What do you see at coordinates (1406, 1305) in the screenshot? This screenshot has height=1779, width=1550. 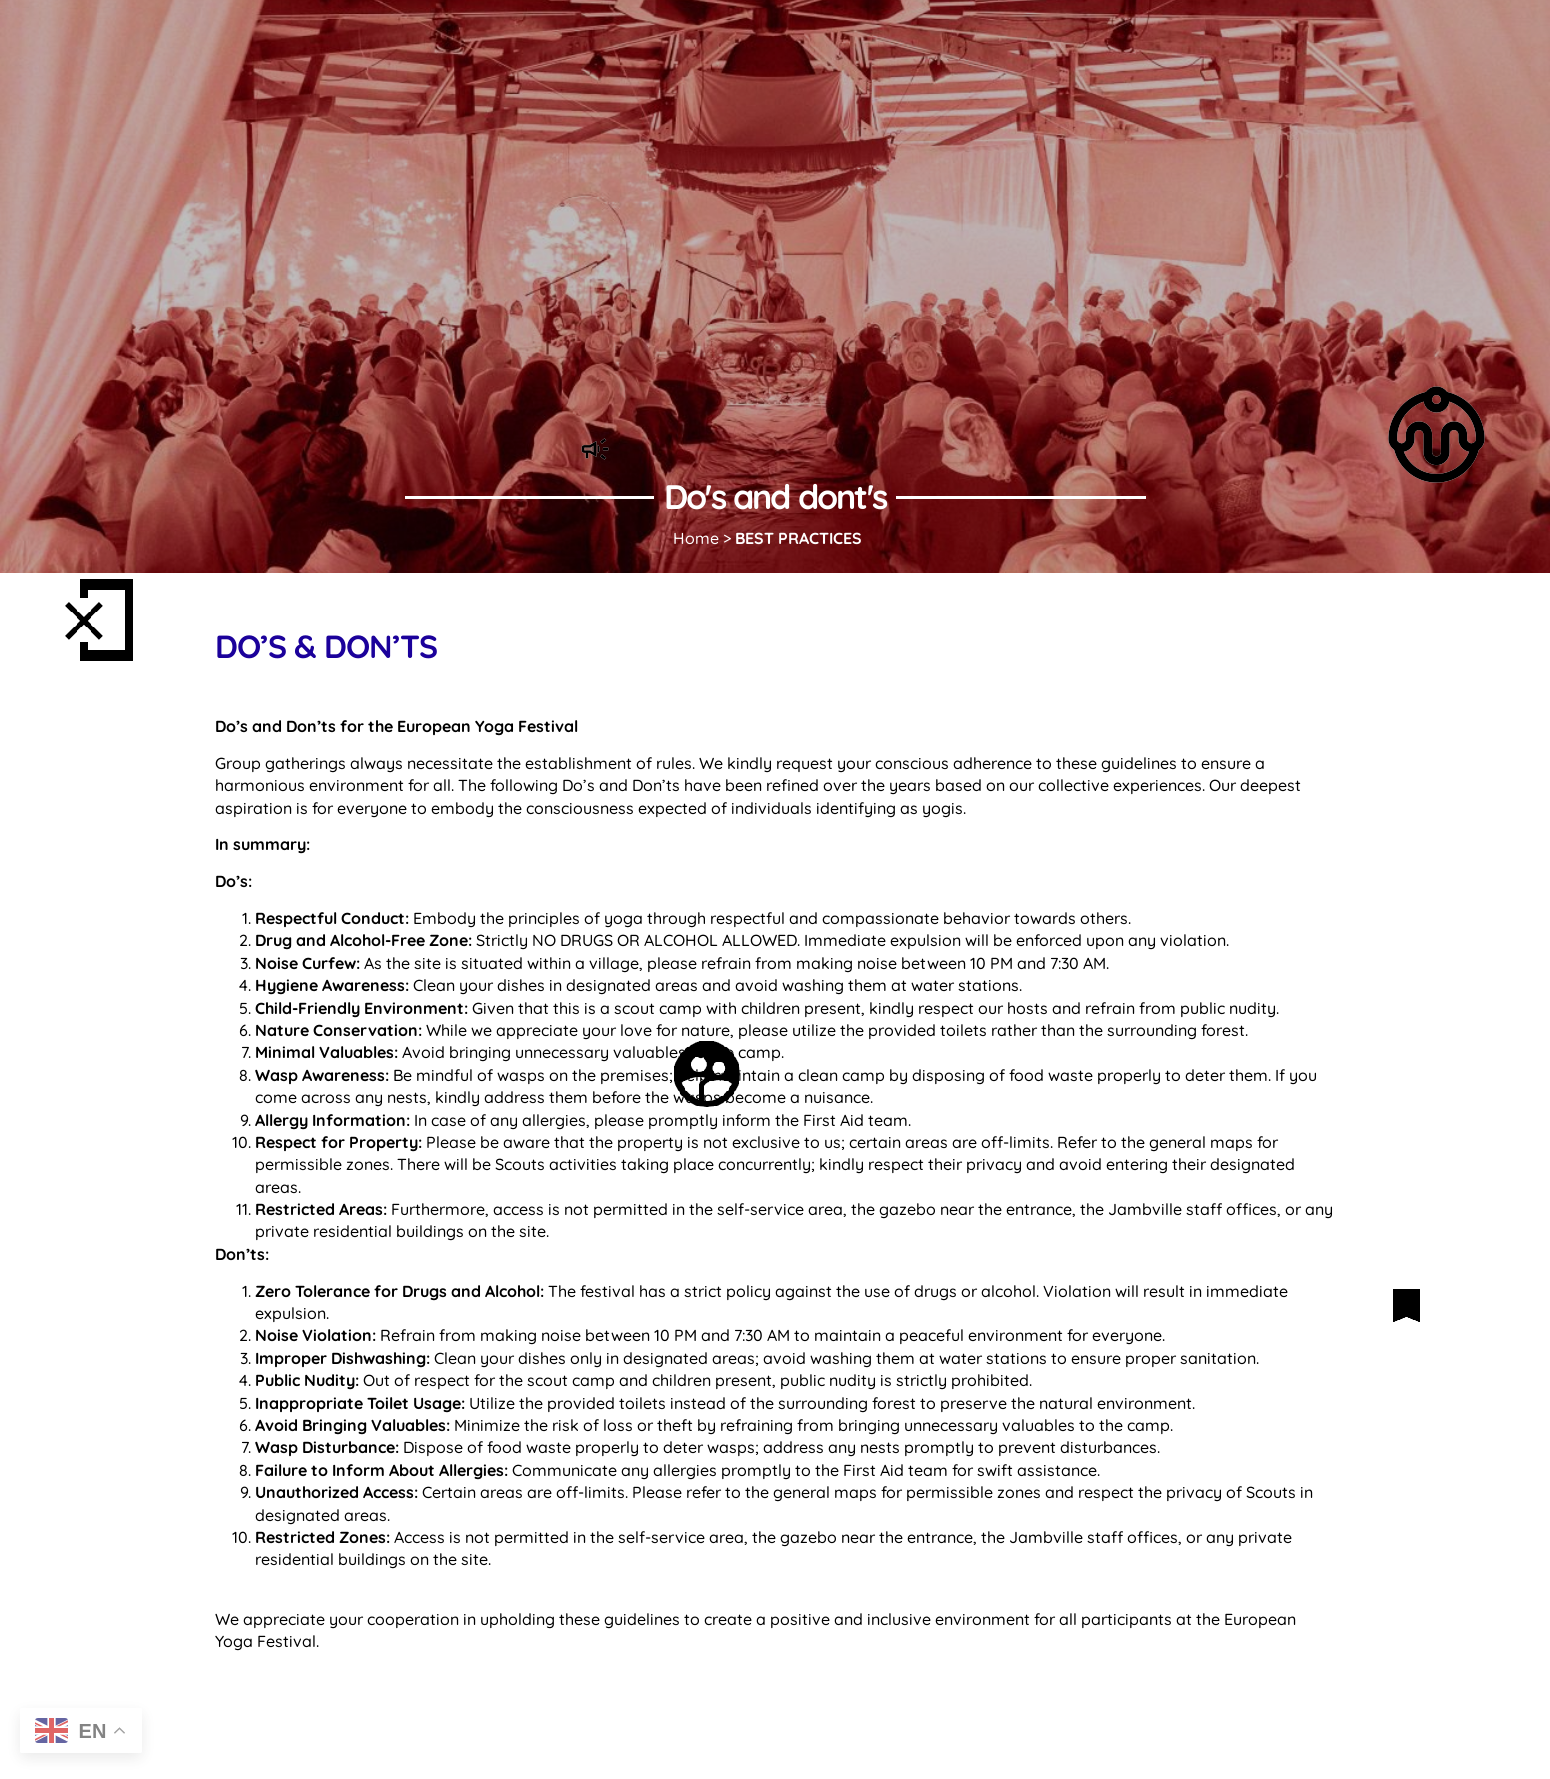 I see `save this item to your bookmarks` at bounding box center [1406, 1305].